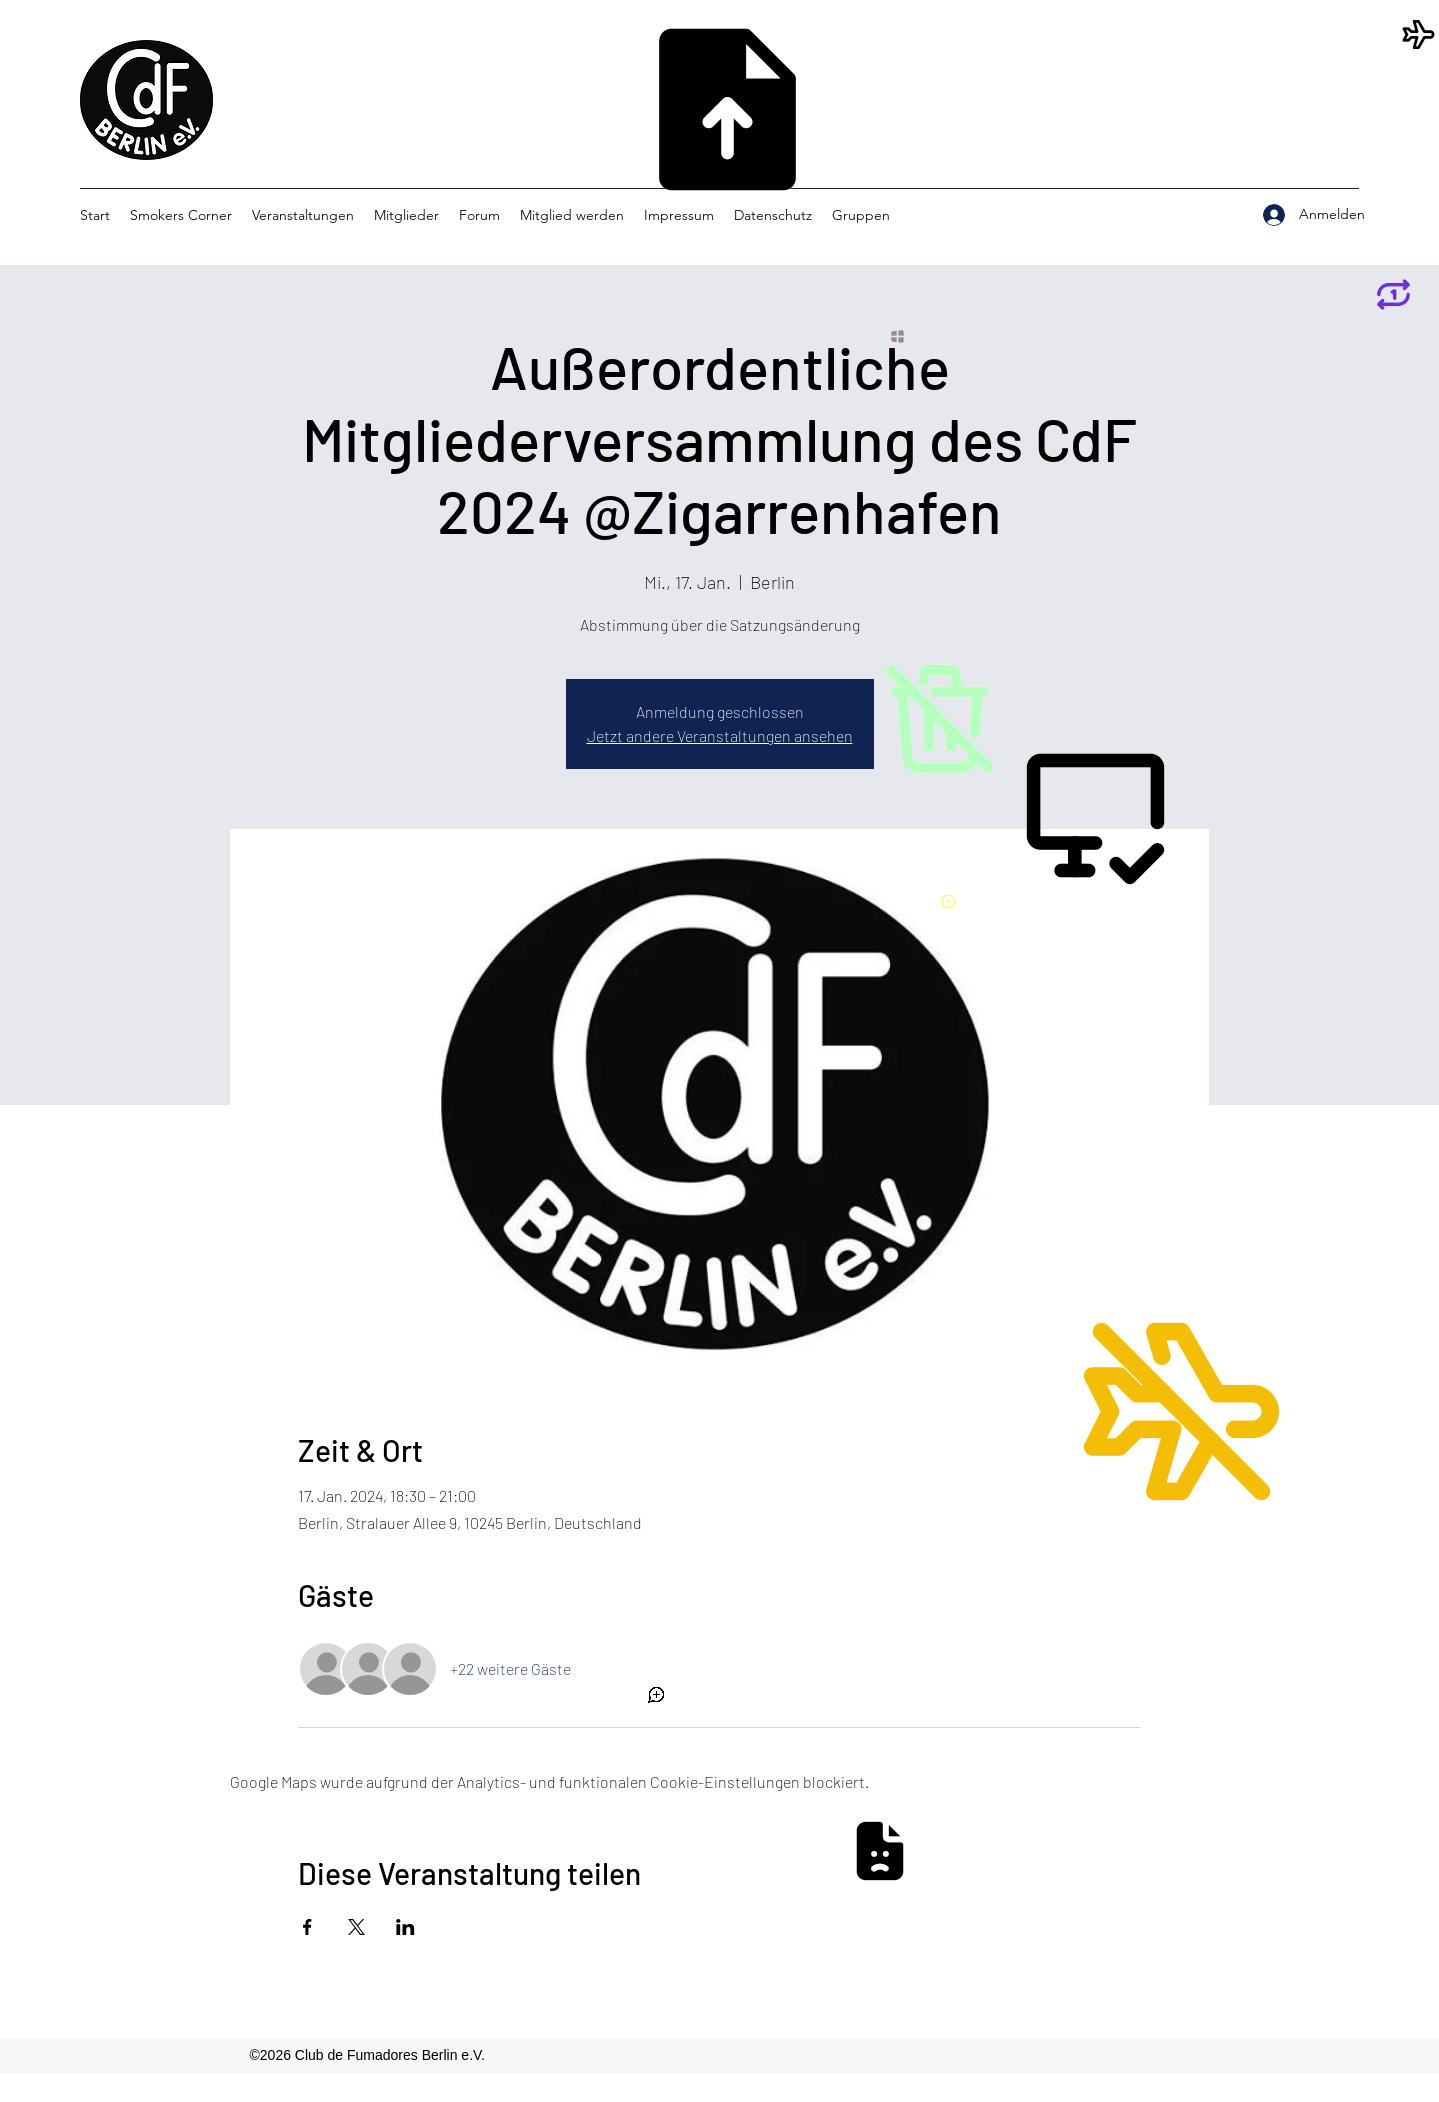 This screenshot has height=2102, width=1439. Describe the element at coordinates (897, 336) in the screenshot. I see `windows operating system logo` at that location.